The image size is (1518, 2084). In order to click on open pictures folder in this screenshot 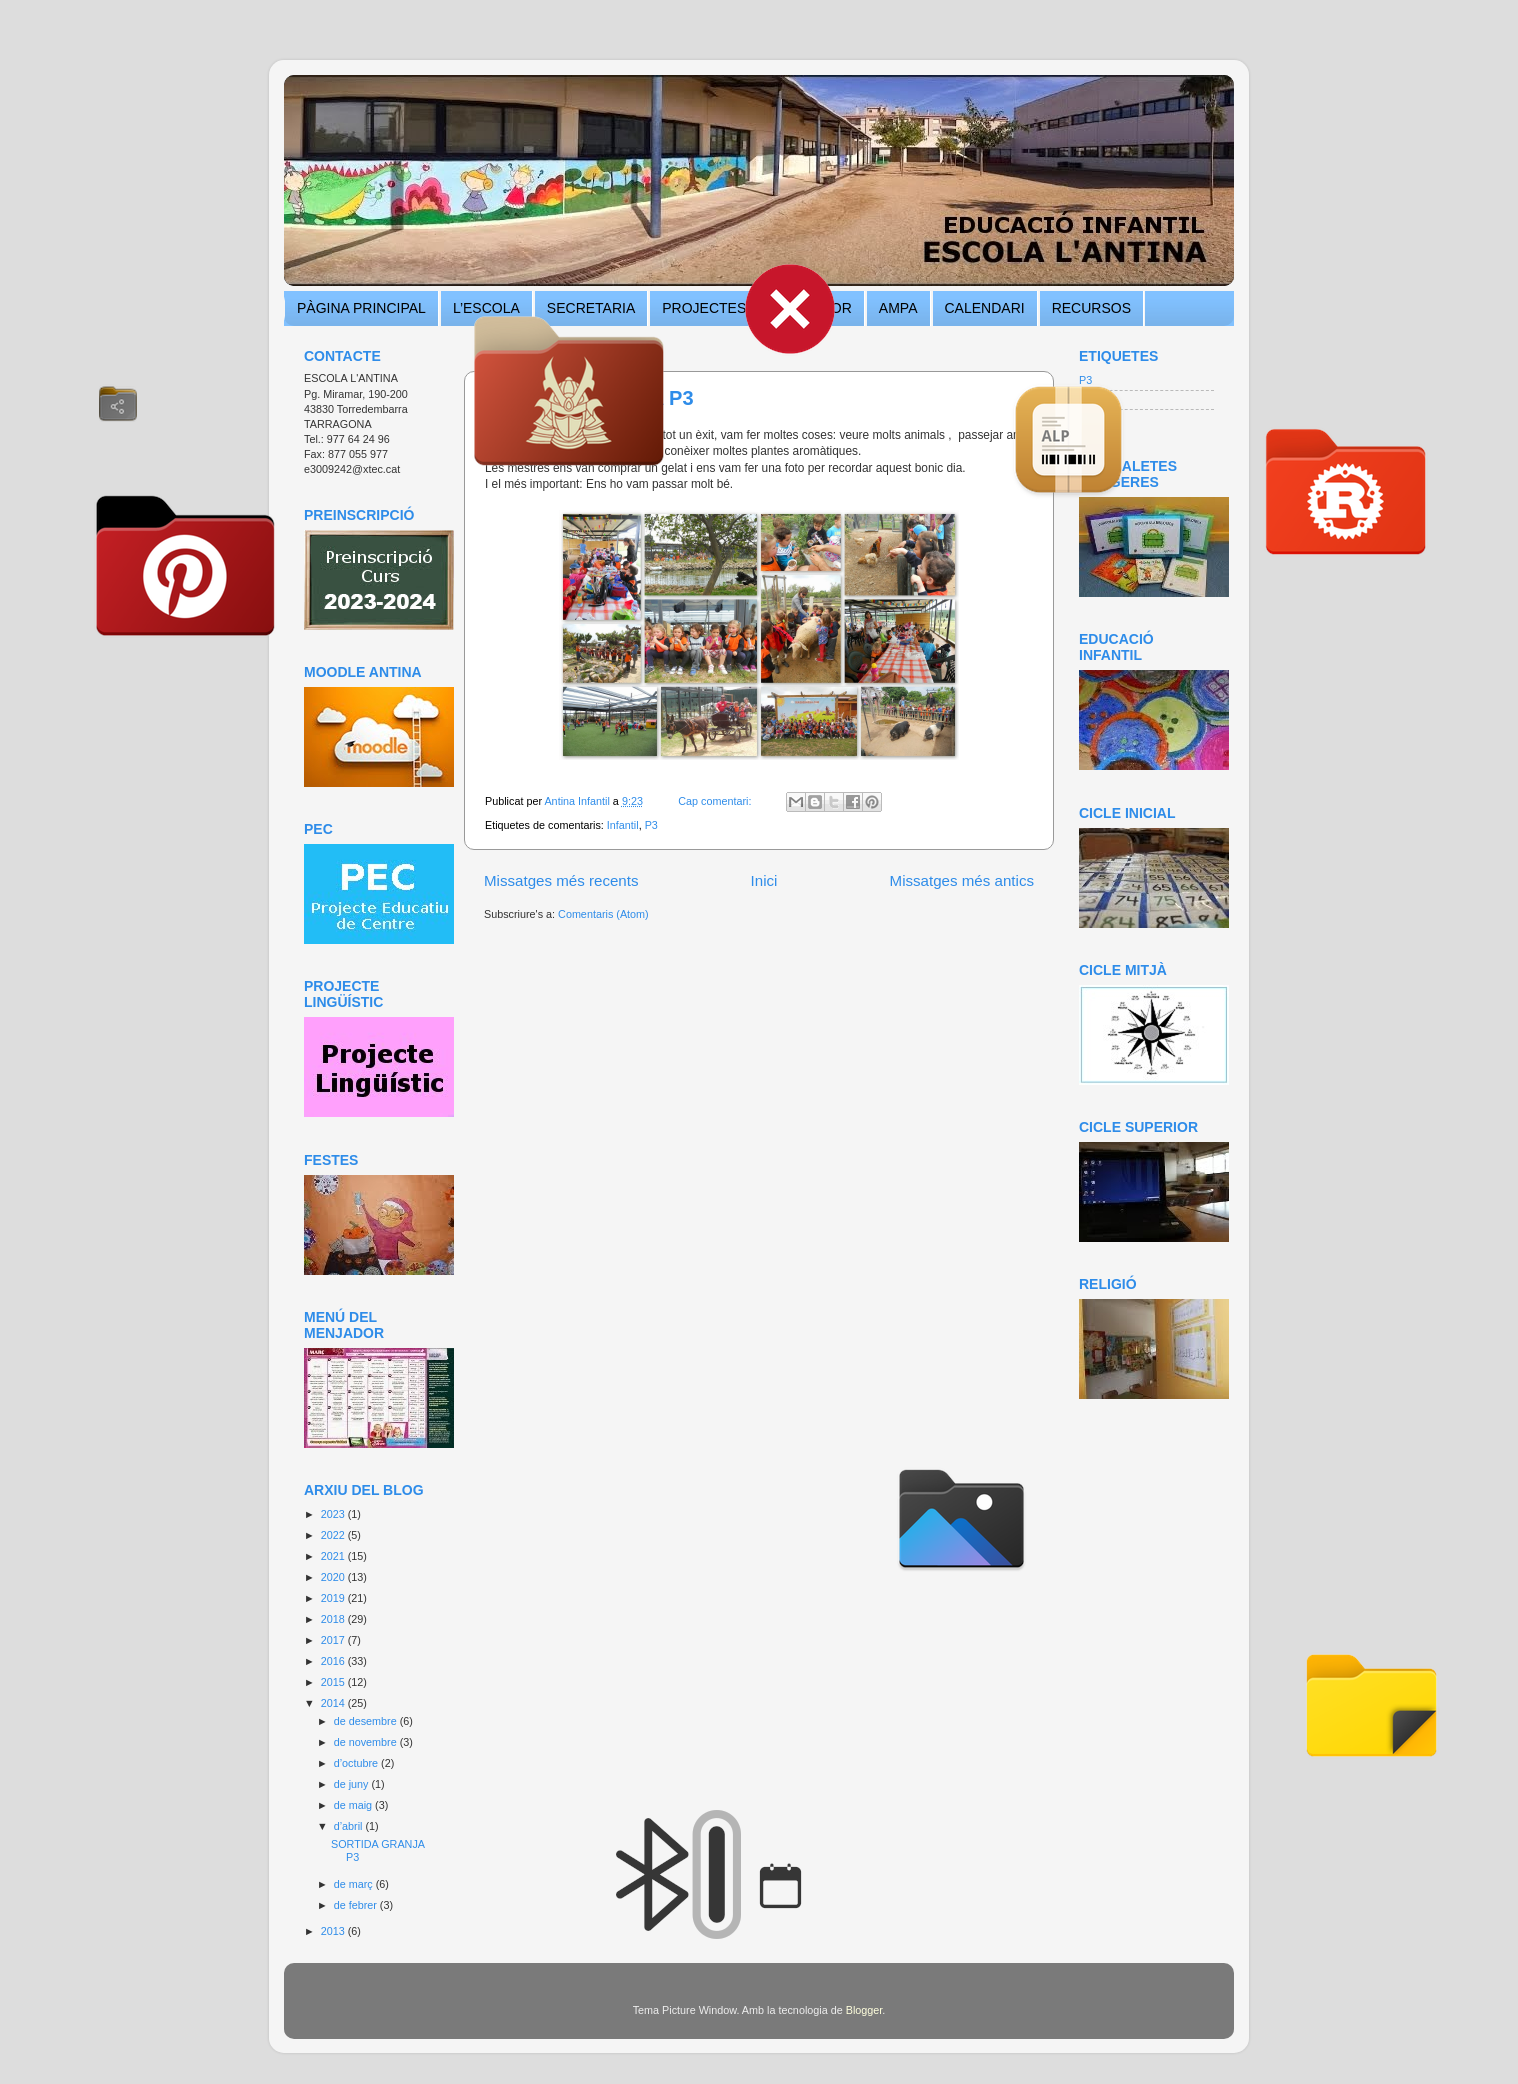, I will do `click(961, 1522)`.